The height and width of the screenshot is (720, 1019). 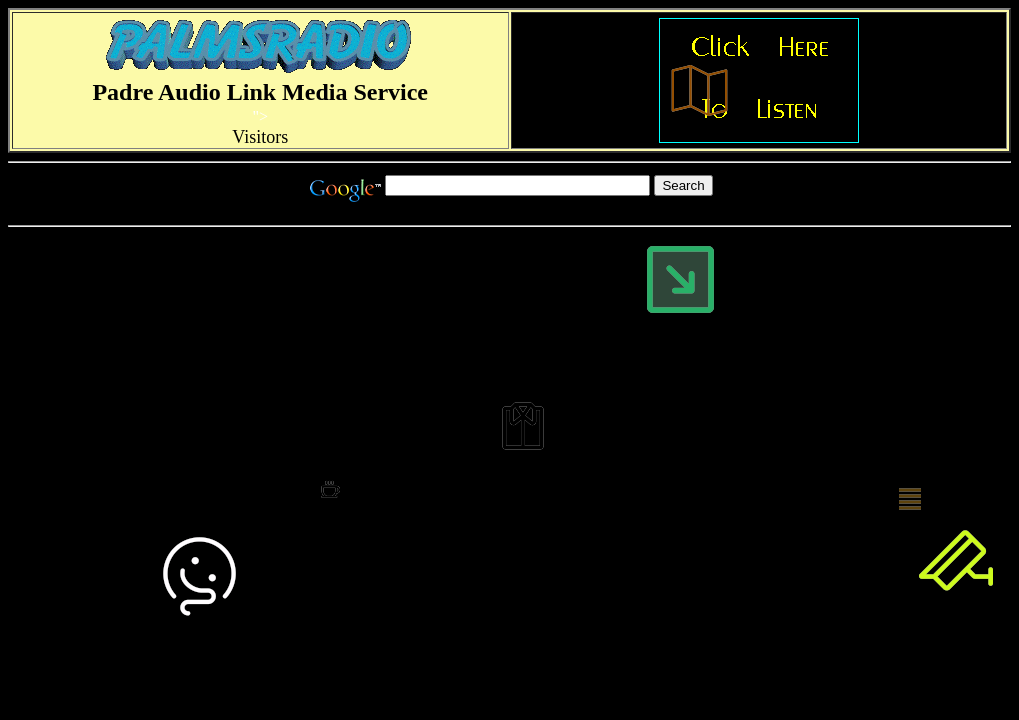 What do you see at coordinates (910, 499) in the screenshot?
I see `open navigation menu` at bounding box center [910, 499].